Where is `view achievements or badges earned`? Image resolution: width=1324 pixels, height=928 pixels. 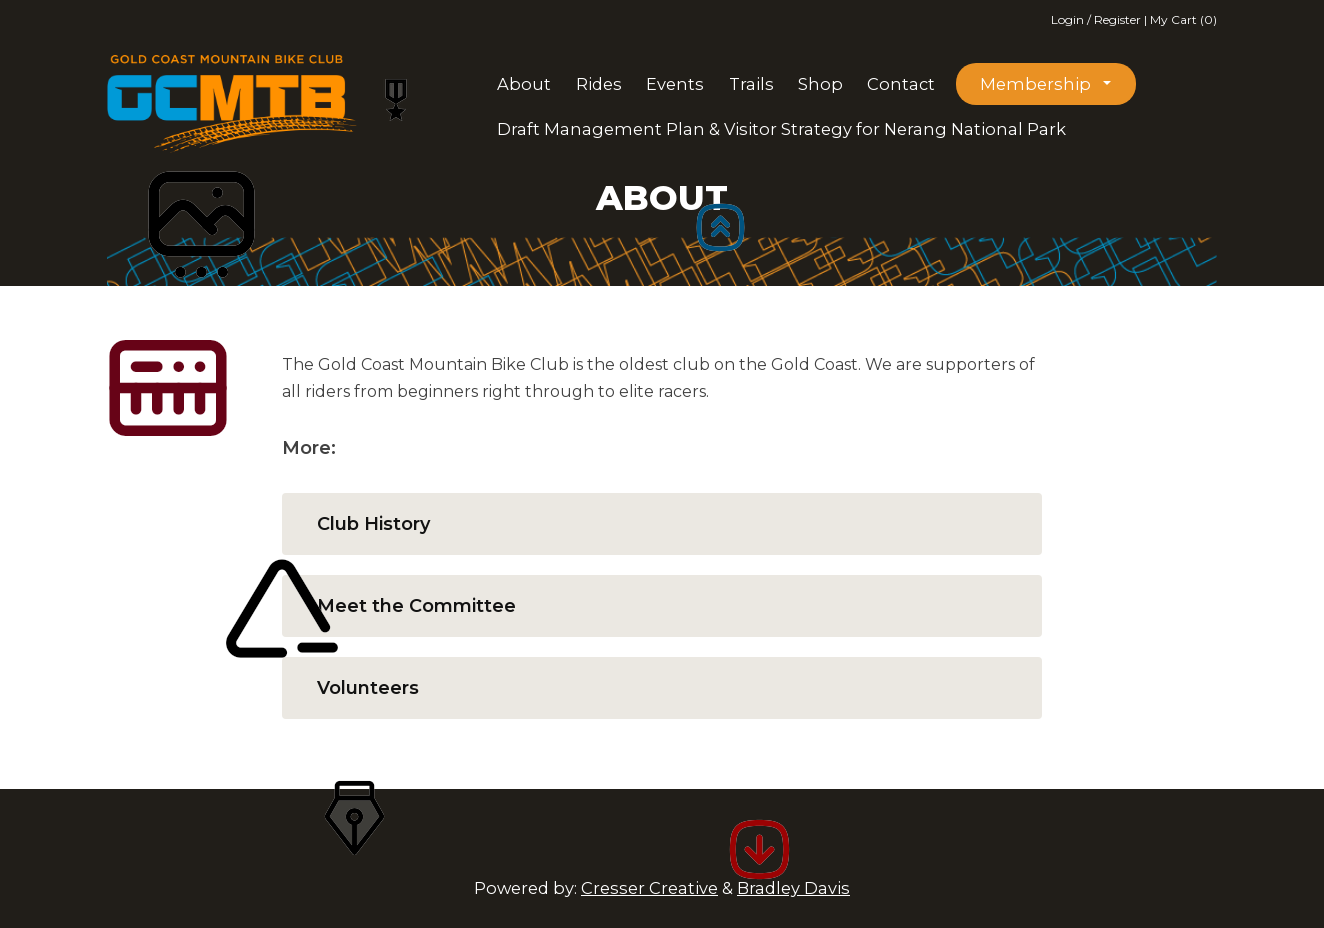
view achievements or badges earned is located at coordinates (396, 100).